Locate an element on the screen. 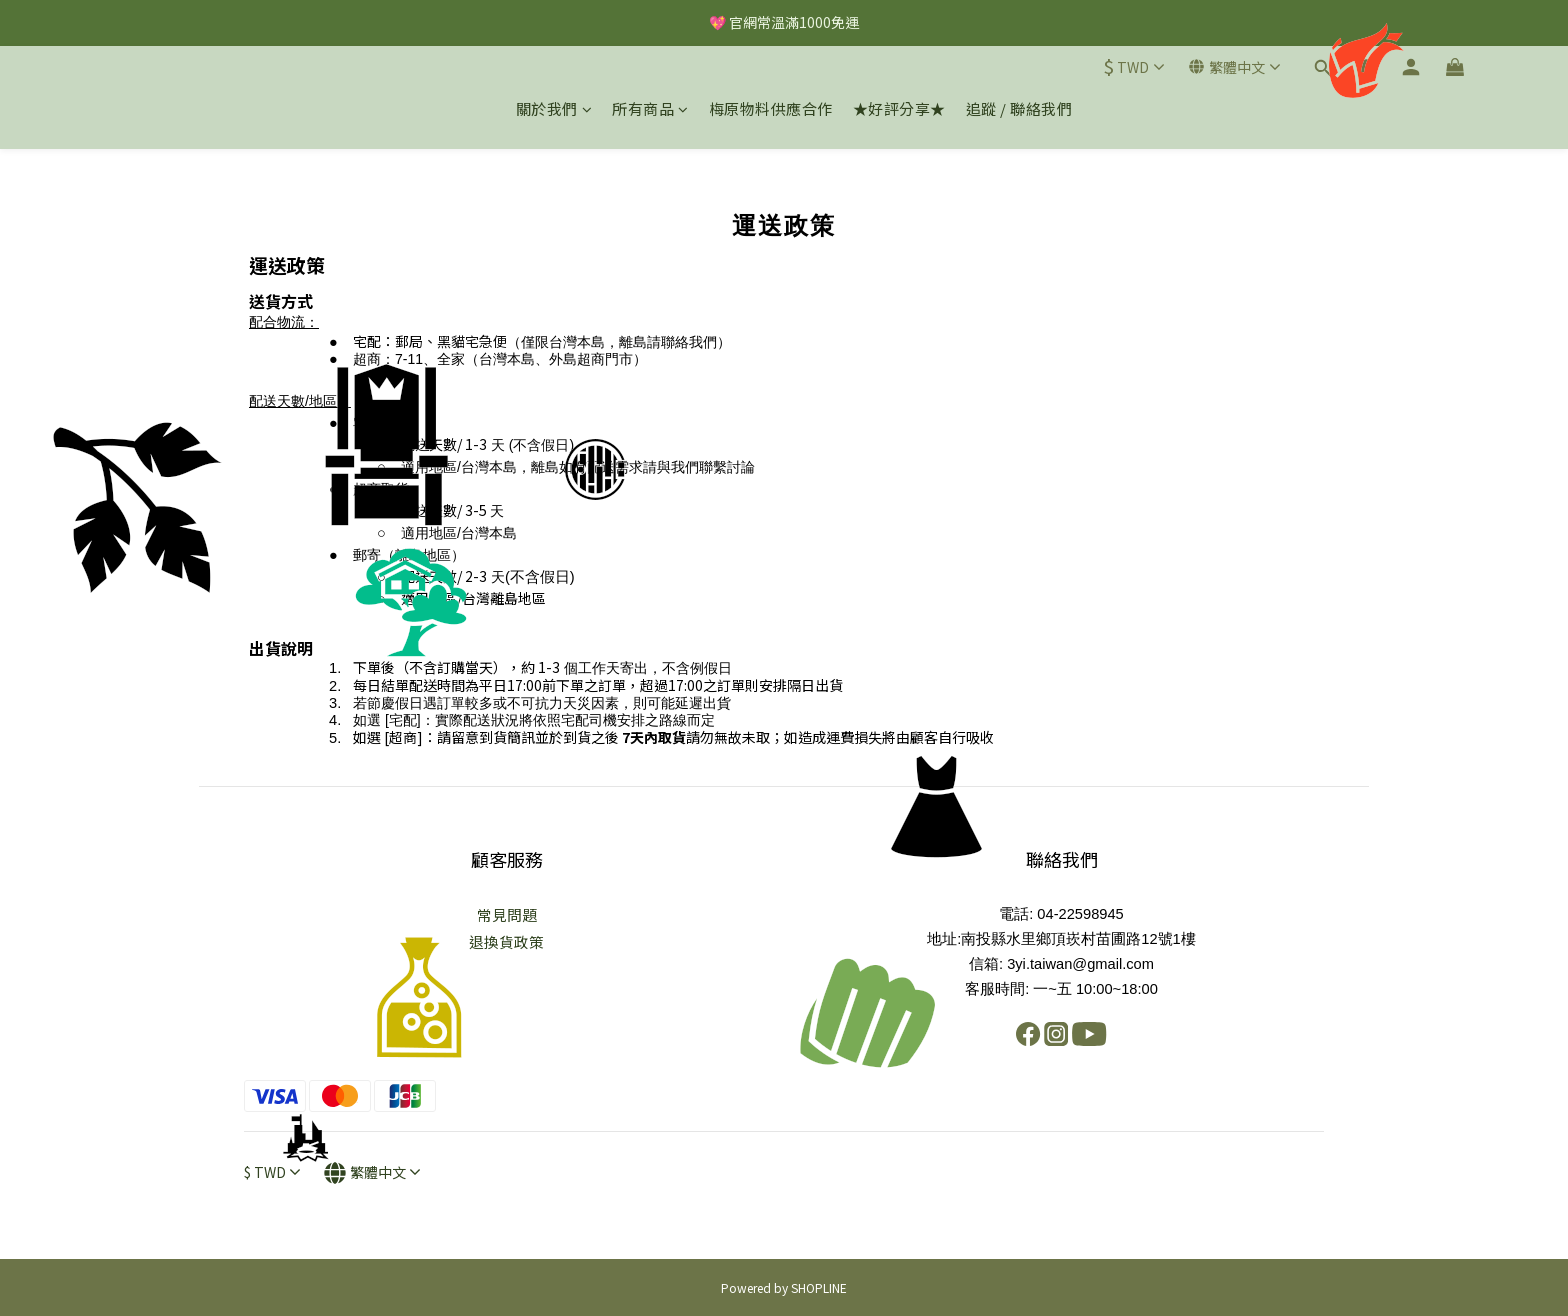 This screenshot has width=1568, height=1316. attack or melee action in a game is located at coordinates (866, 1020).